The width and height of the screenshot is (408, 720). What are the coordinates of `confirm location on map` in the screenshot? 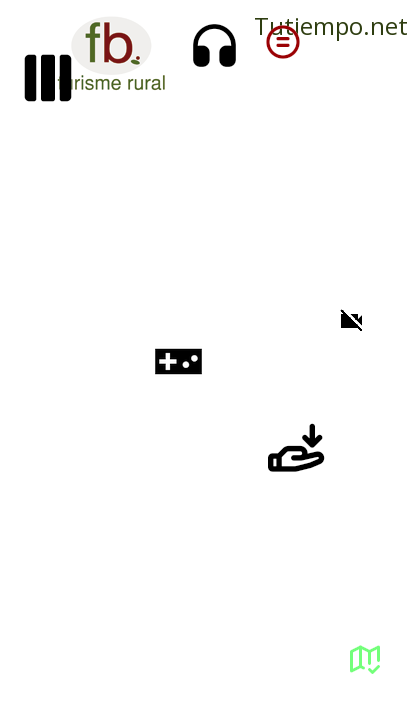 It's located at (365, 659).